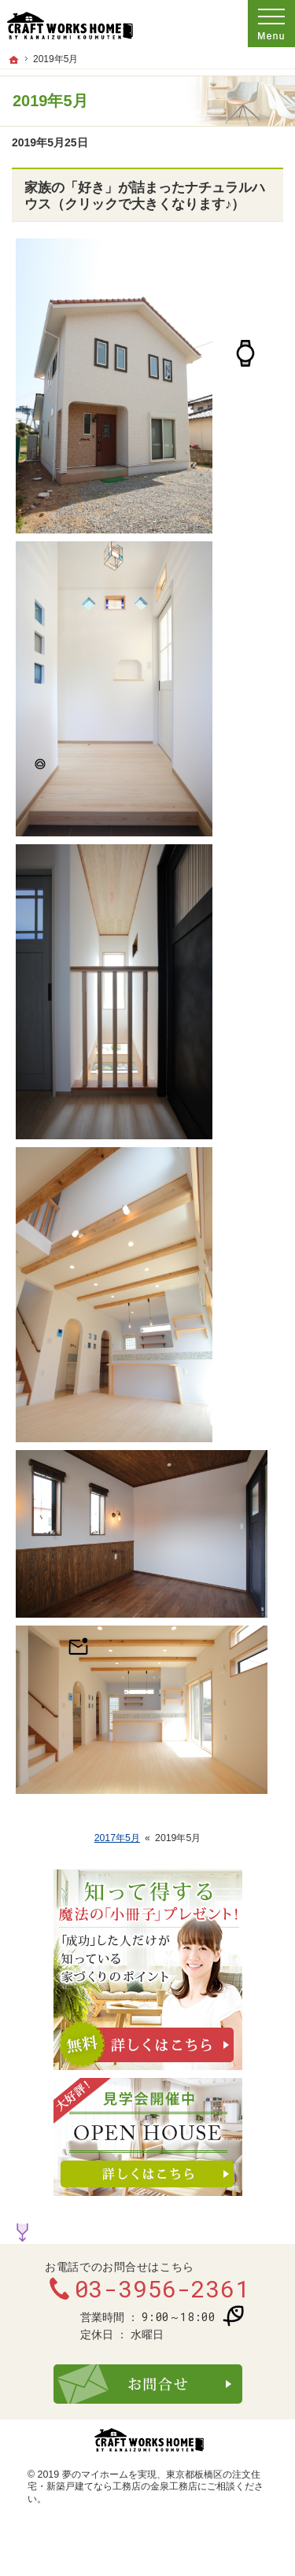 The width and height of the screenshot is (295, 2576). I want to click on access cloud storage, so click(40, 764).